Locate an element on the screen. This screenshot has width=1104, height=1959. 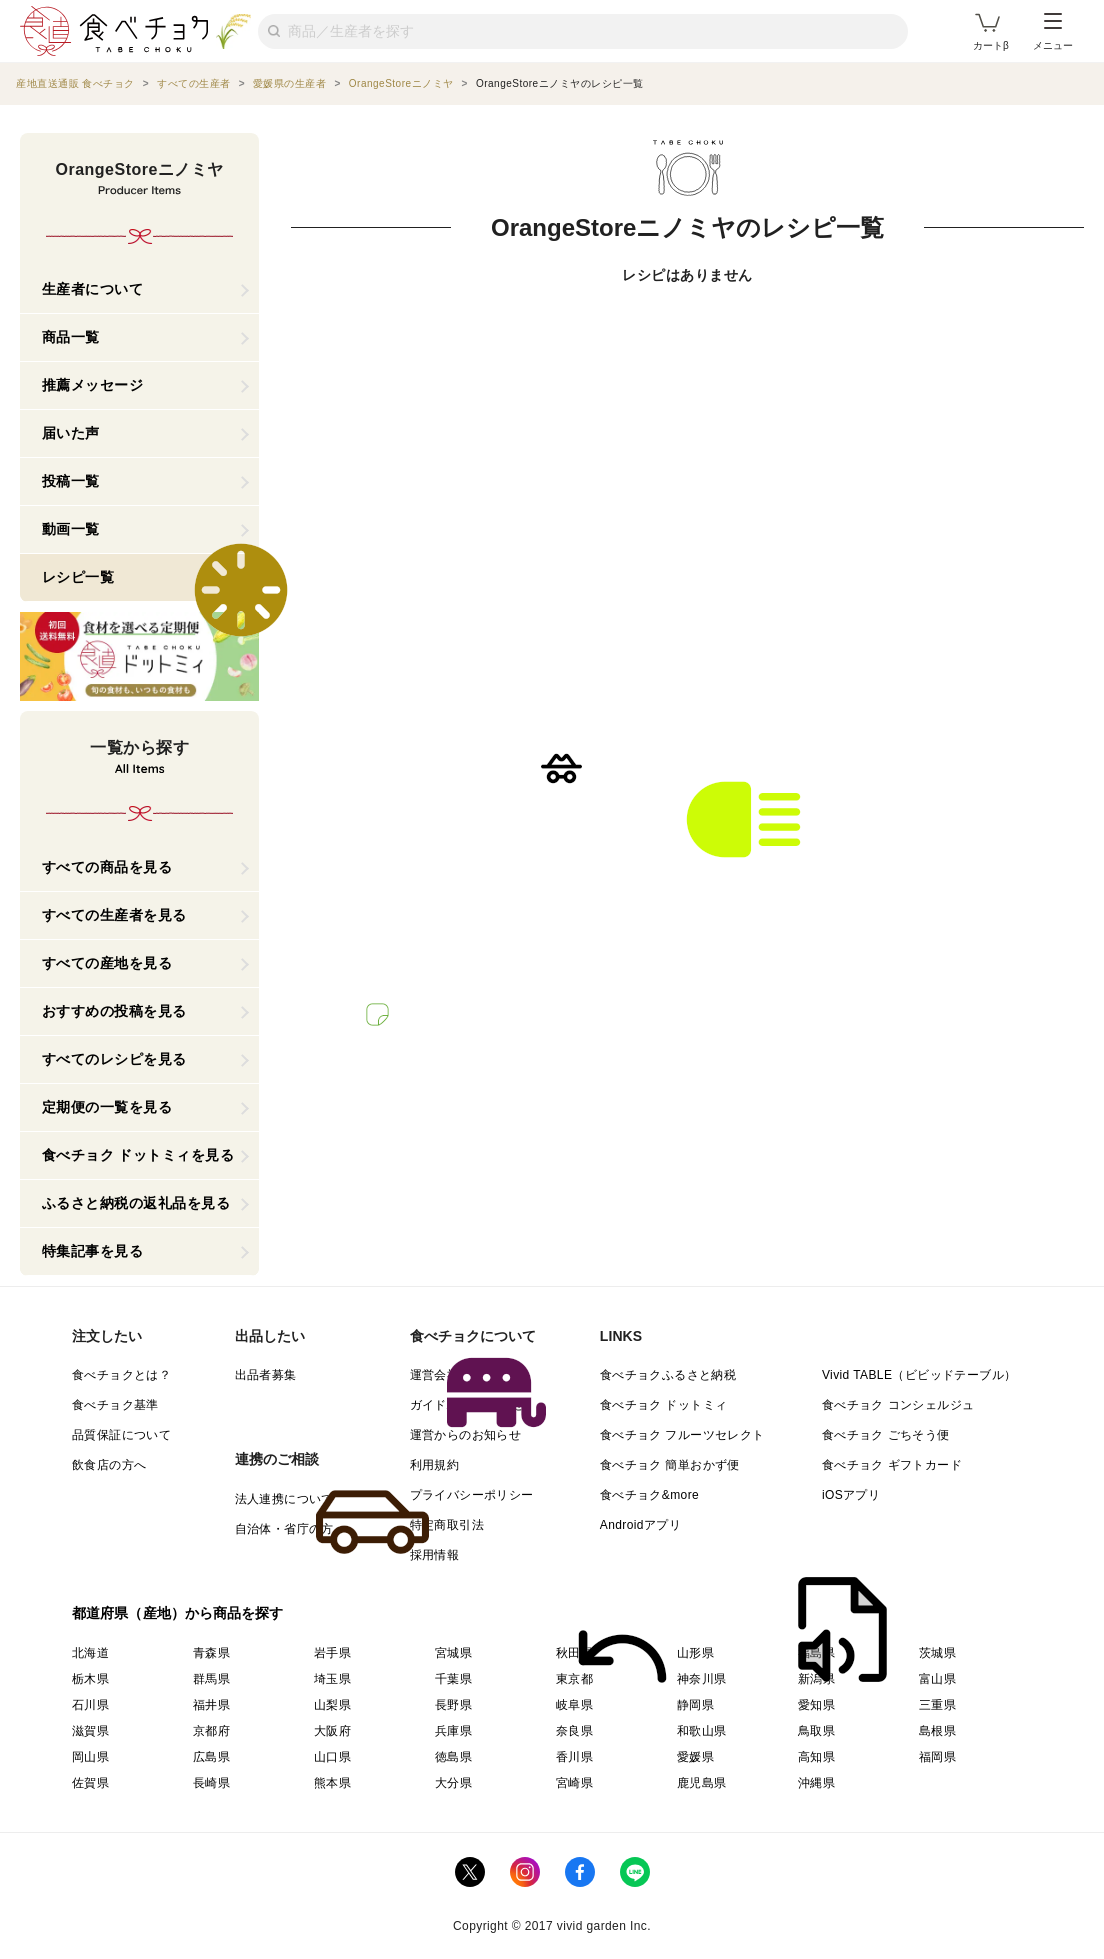
indicates republican party affiliation is located at coordinates (496, 1392).